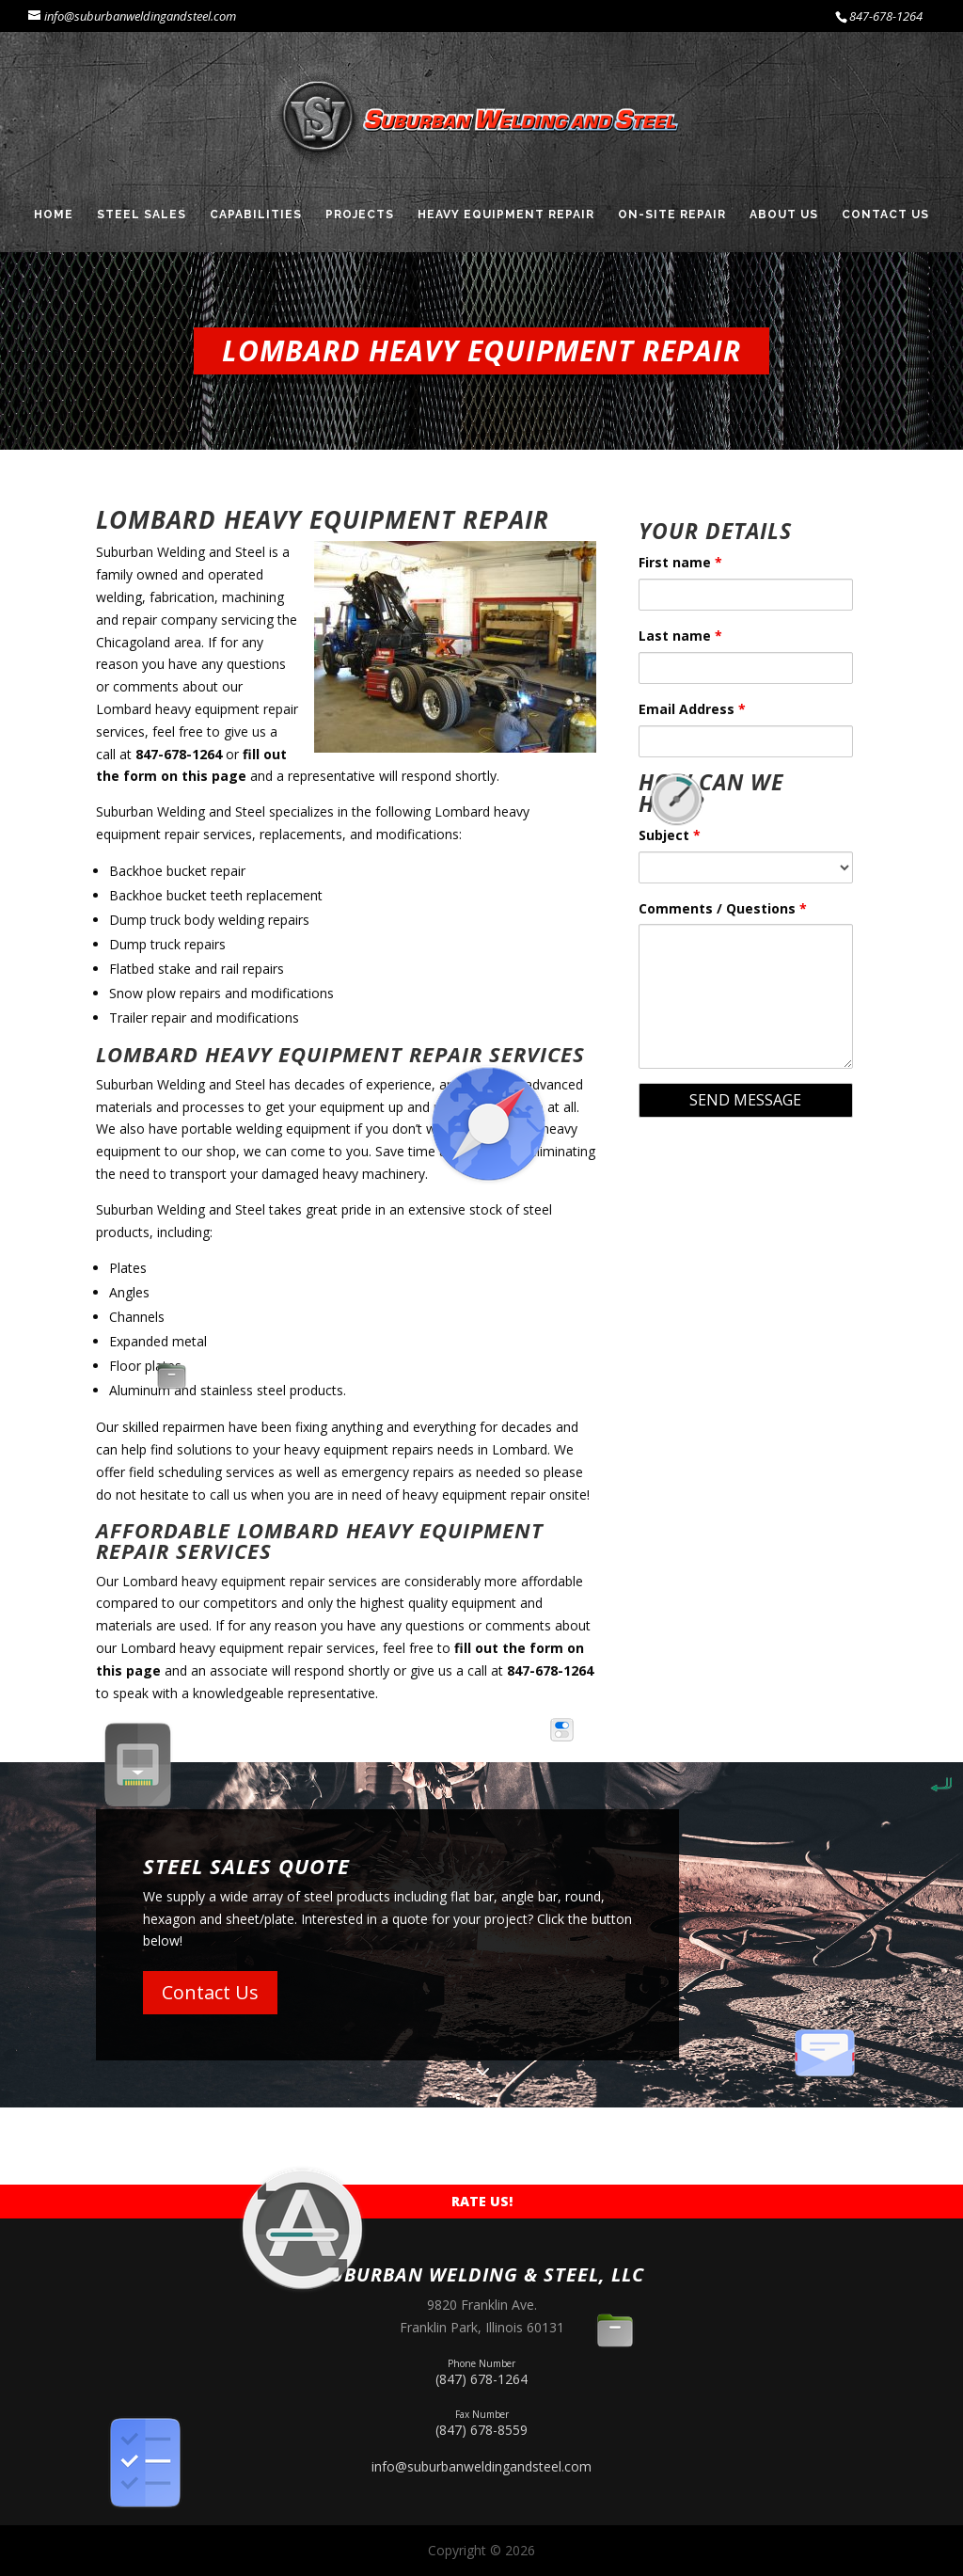 The height and width of the screenshot is (2576, 963). What do you see at coordinates (145, 2462) in the screenshot?
I see `open your bookmarks or saved items app` at bounding box center [145, 2462].